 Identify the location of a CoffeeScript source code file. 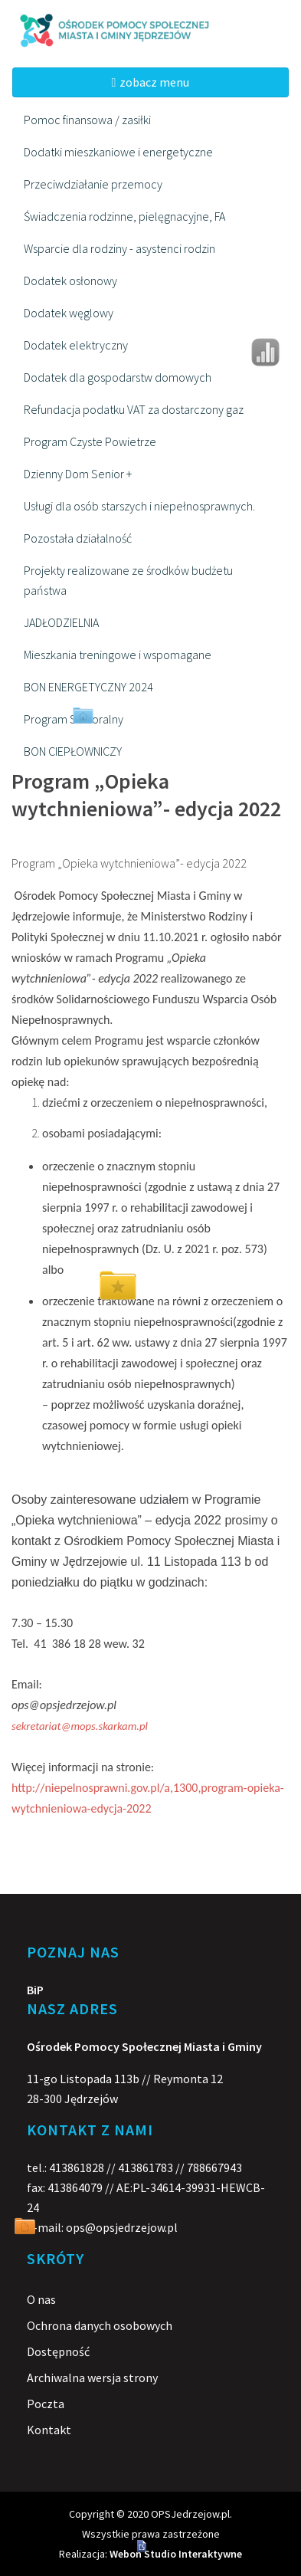
(142, 2546).